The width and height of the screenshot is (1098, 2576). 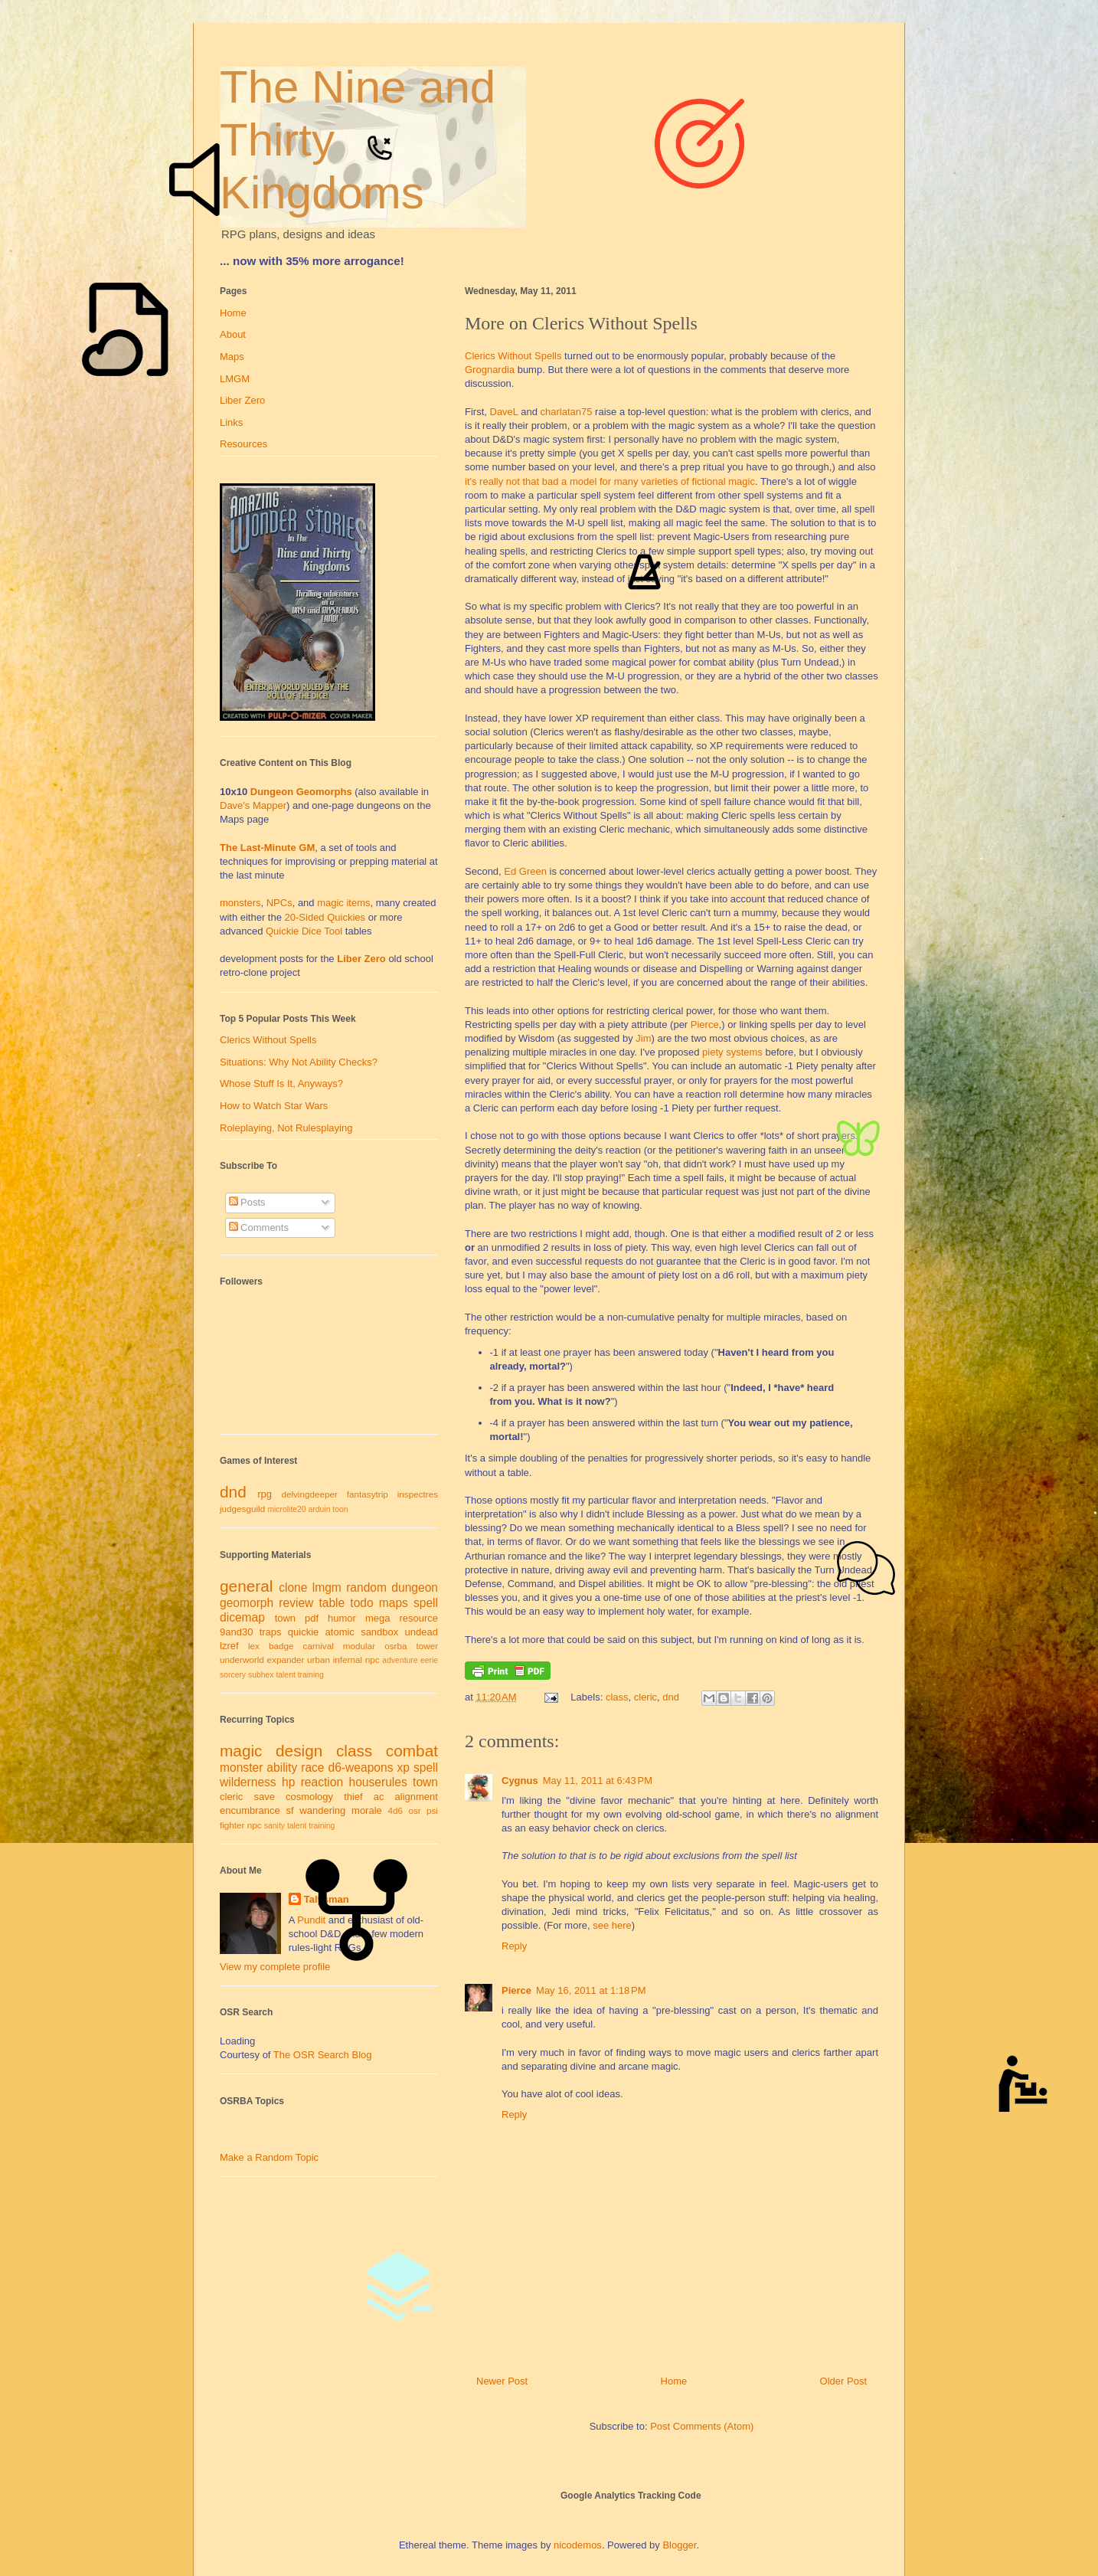 I want to click on create a new branch or fork in a repository, so click(x=356, y=1910).